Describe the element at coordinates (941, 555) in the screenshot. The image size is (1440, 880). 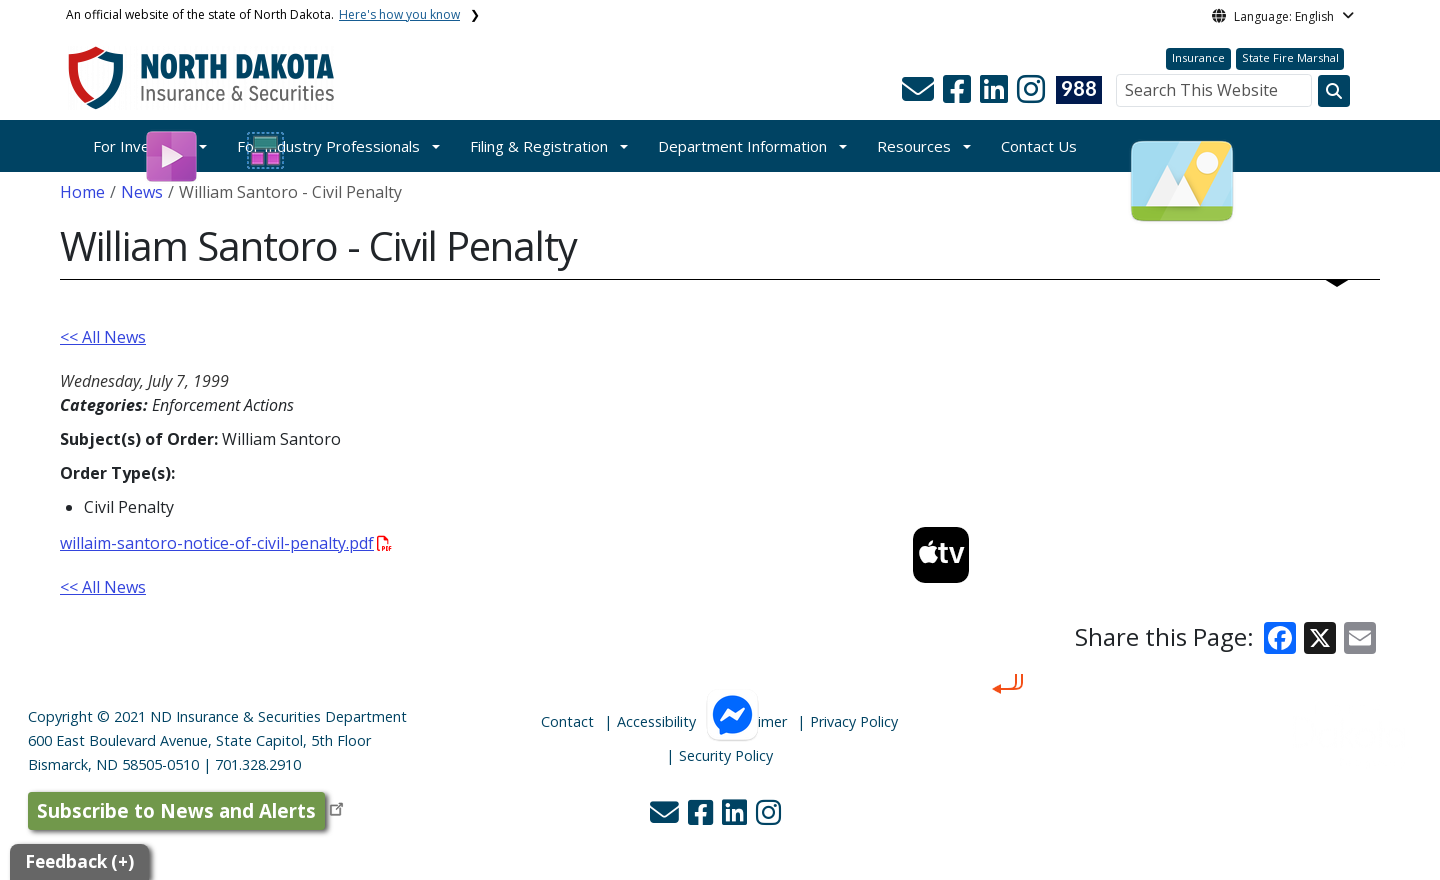
I see `access Apple TV app or device` at that location.